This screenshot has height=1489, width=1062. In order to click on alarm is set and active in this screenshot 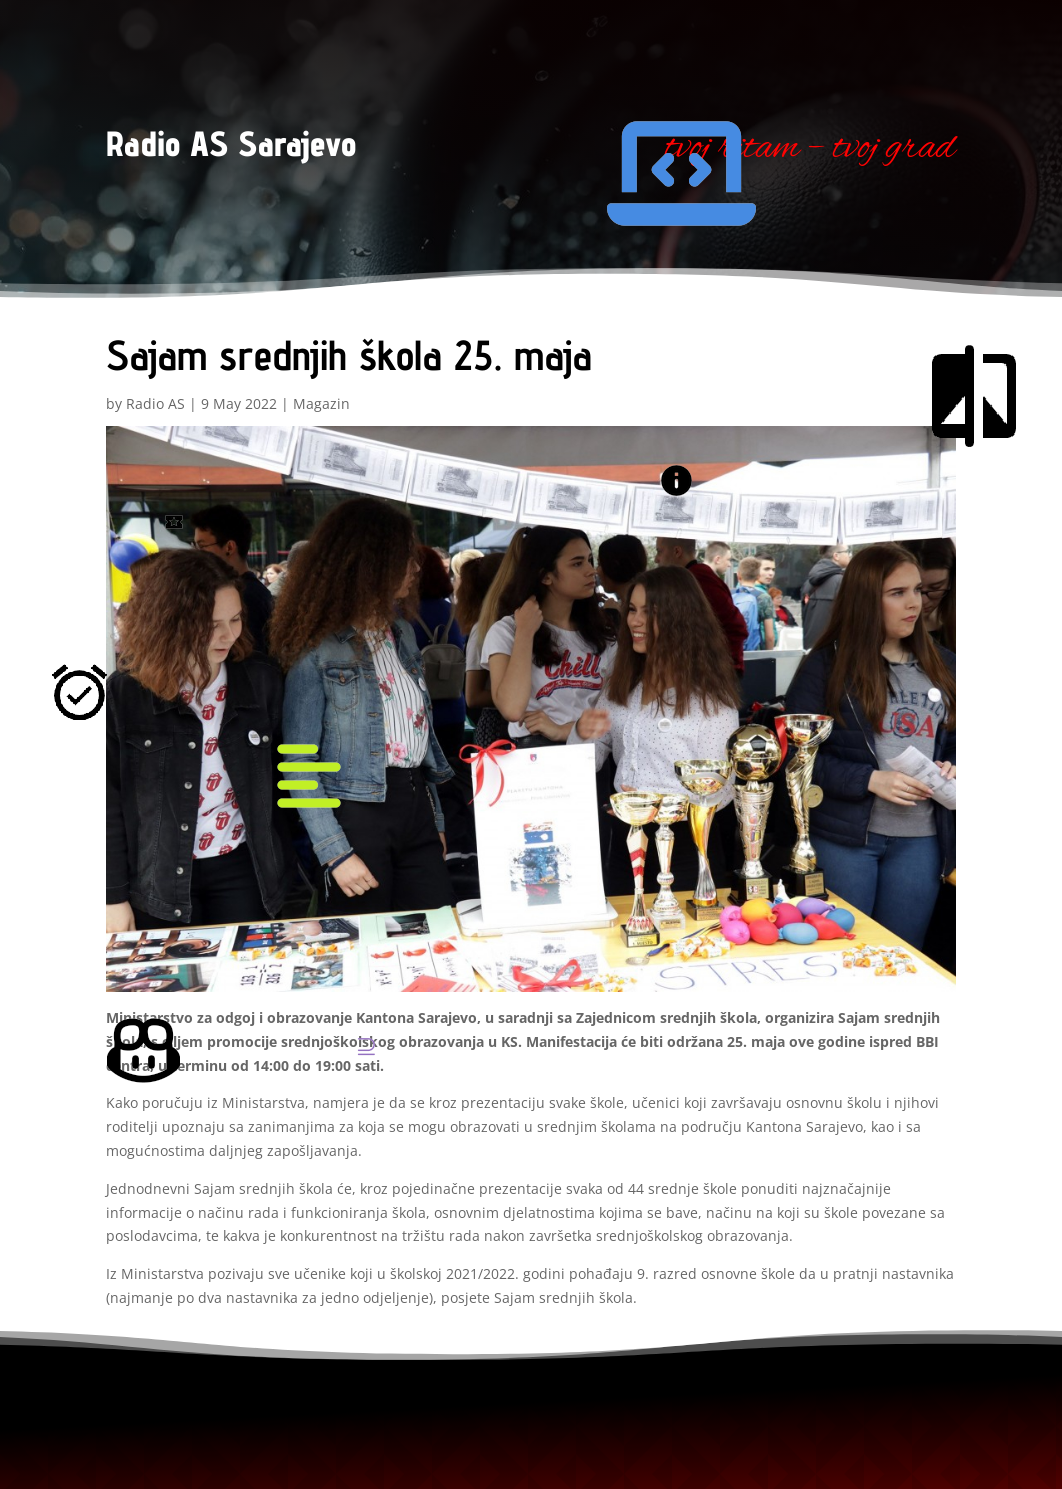, I will do `click(79, 692)`.